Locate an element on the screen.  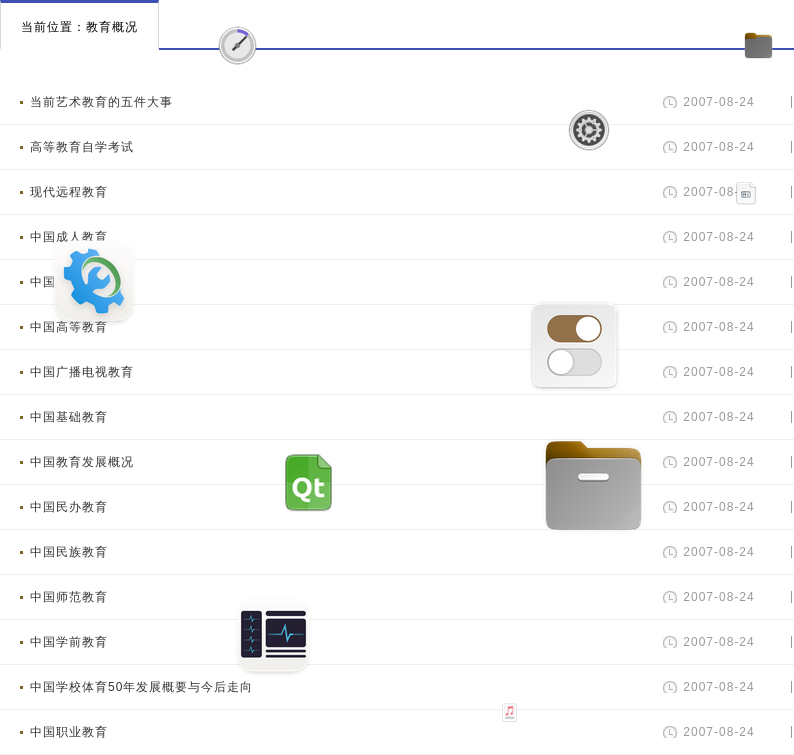
open Steam++ app for managing Steam client is located at coordinates (94, 281).